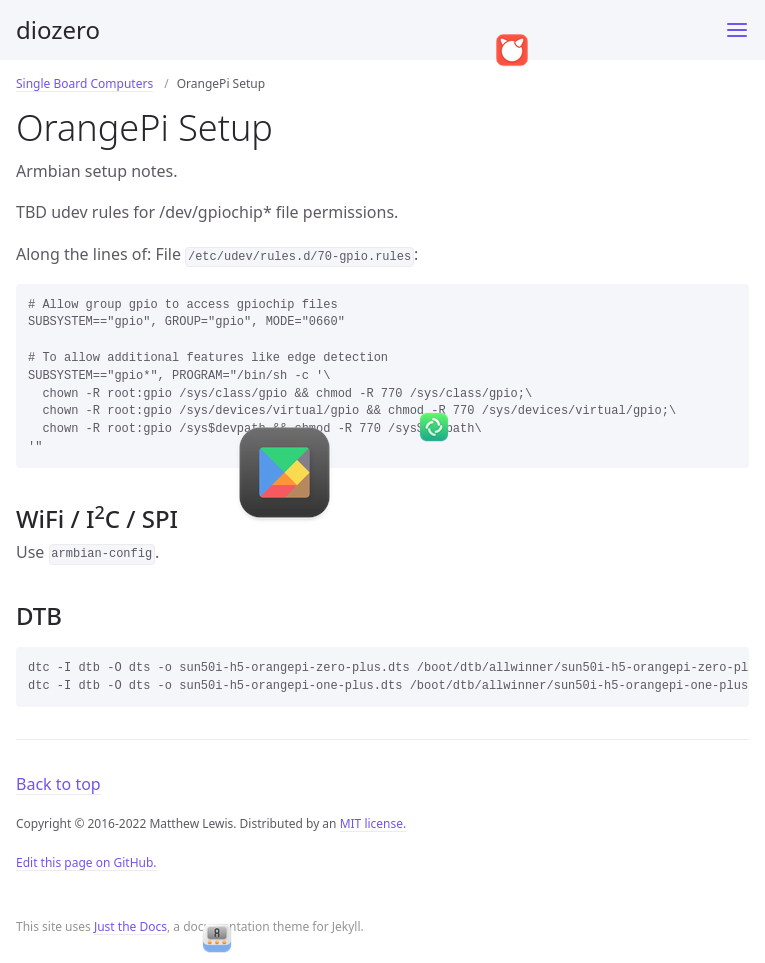 This screenshot has height=963, width=765. What do you see at coordinates (217, 938) in the screenshot?
I see `open chromatic app for guitar tuning` at bounding box center [217, 938].